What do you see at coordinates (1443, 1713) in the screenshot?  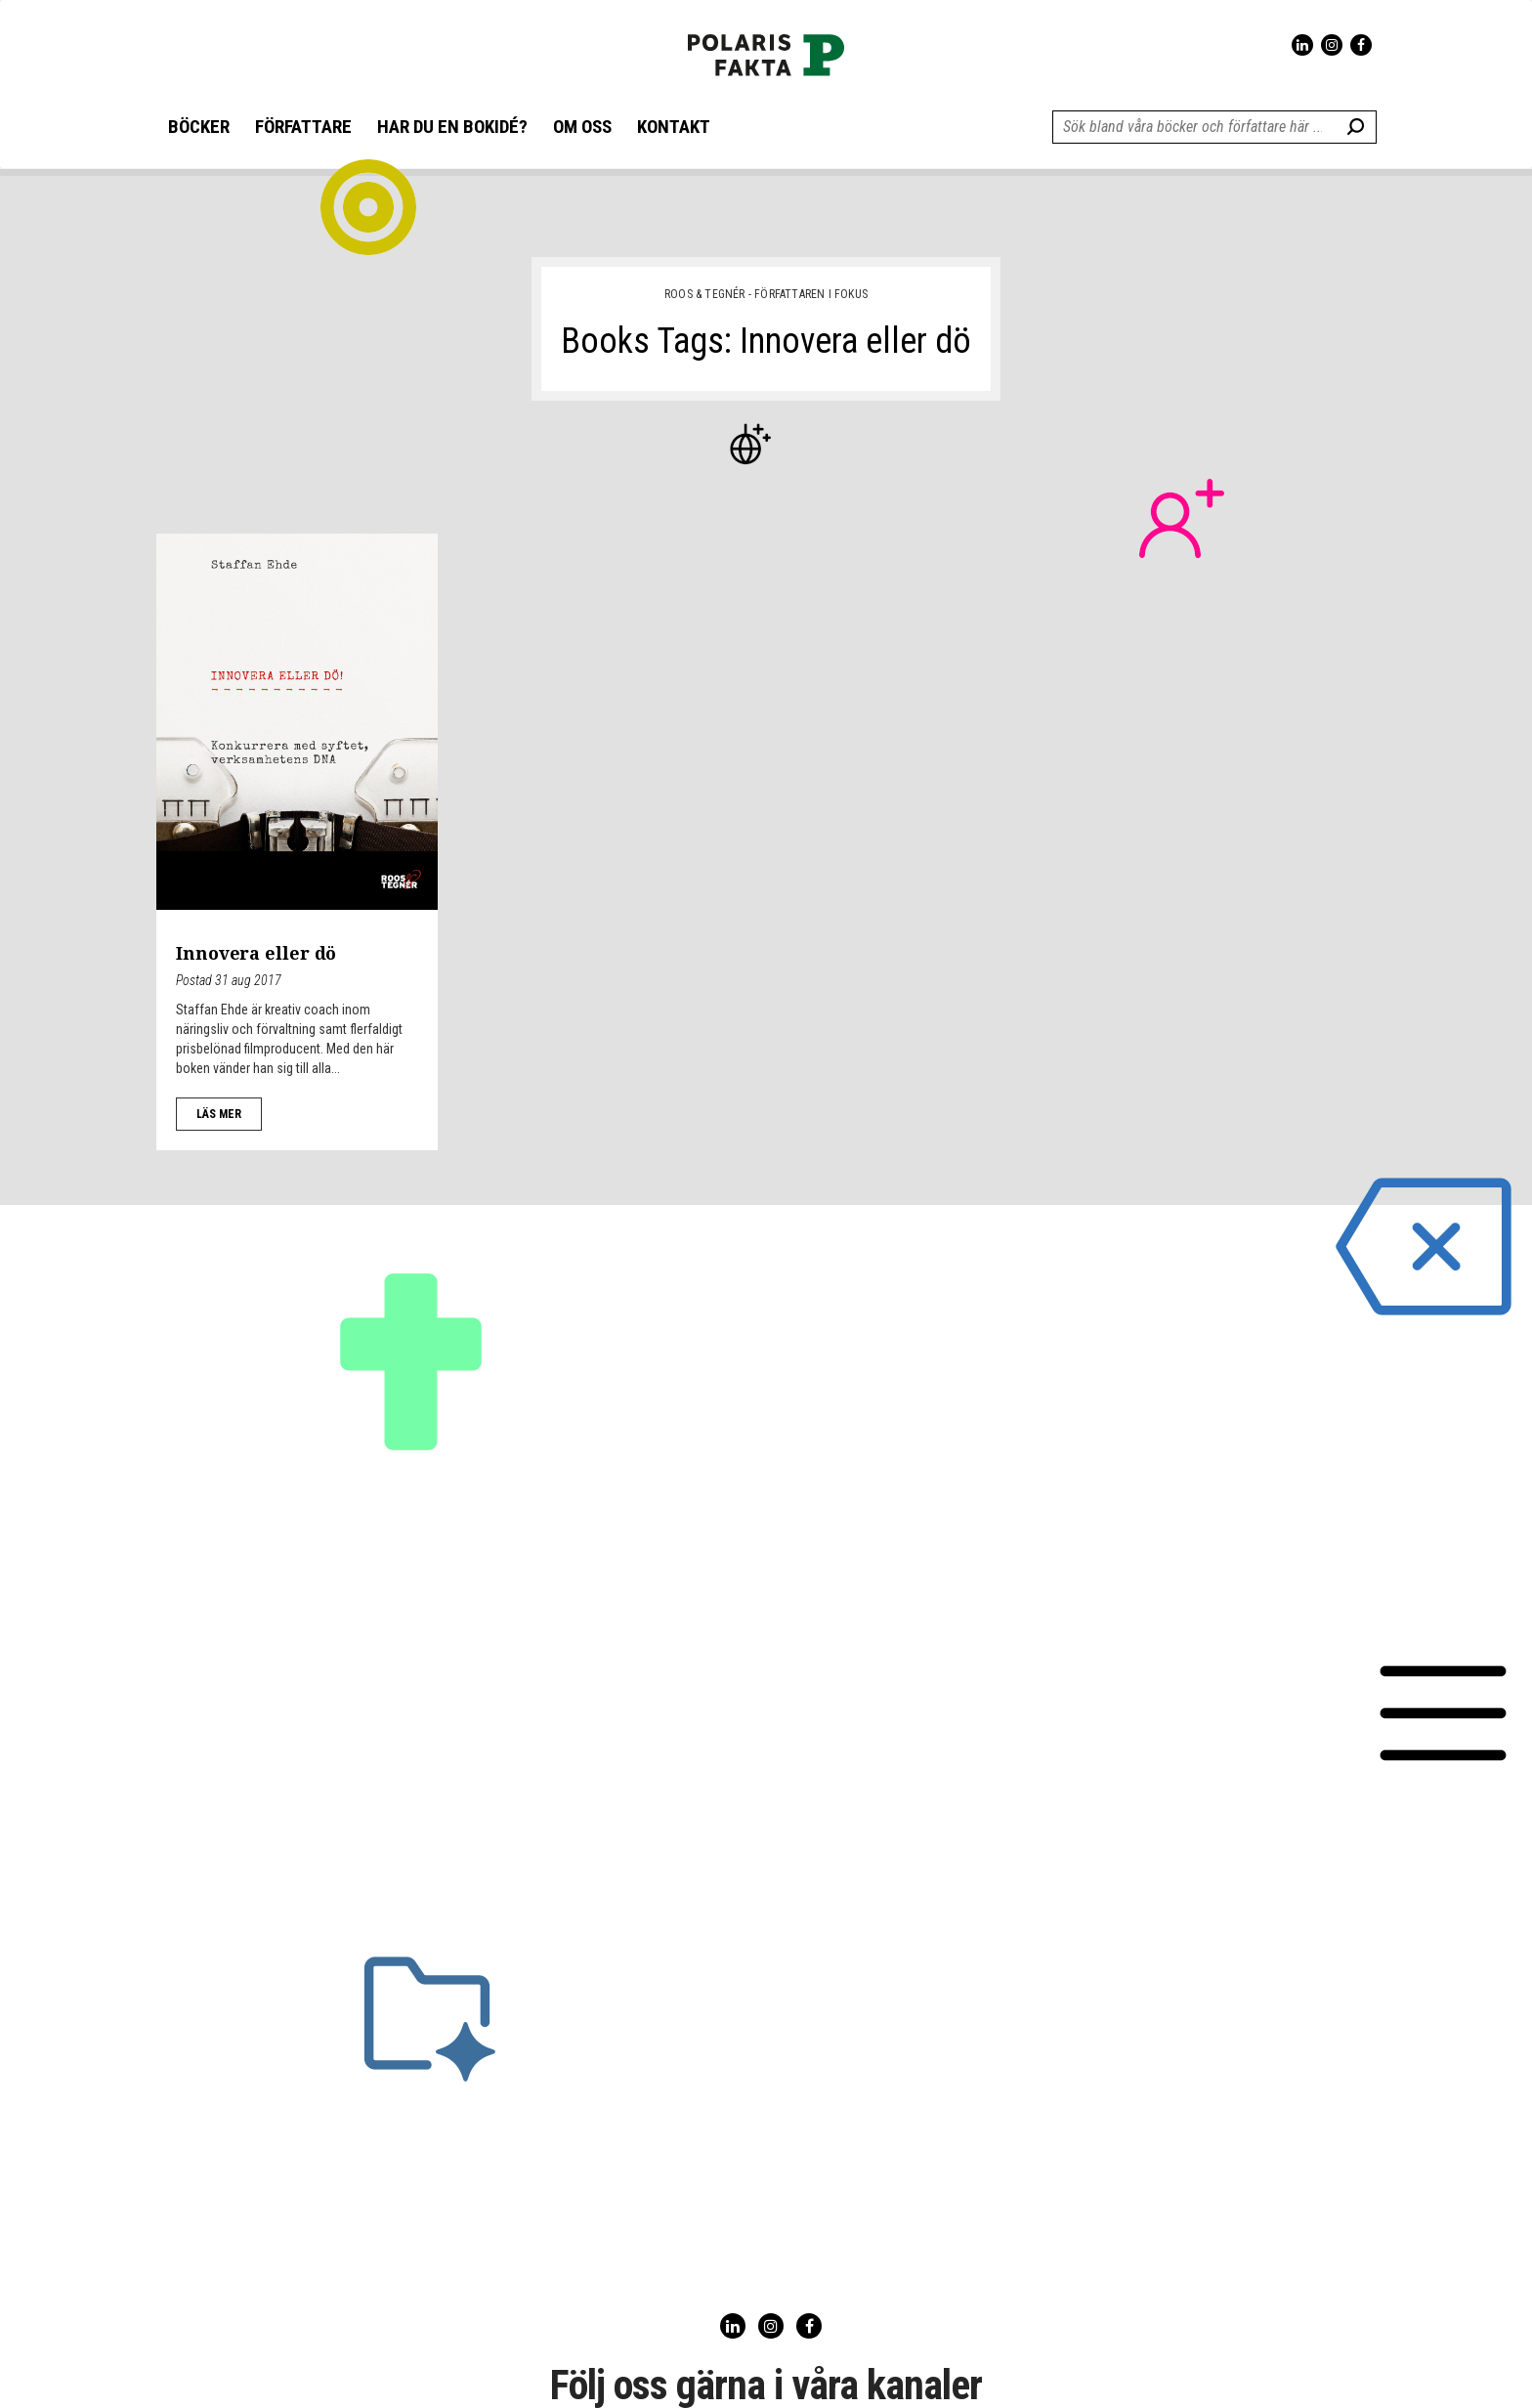 I see `open navigation menu` at bounding box center [1443, 1713].